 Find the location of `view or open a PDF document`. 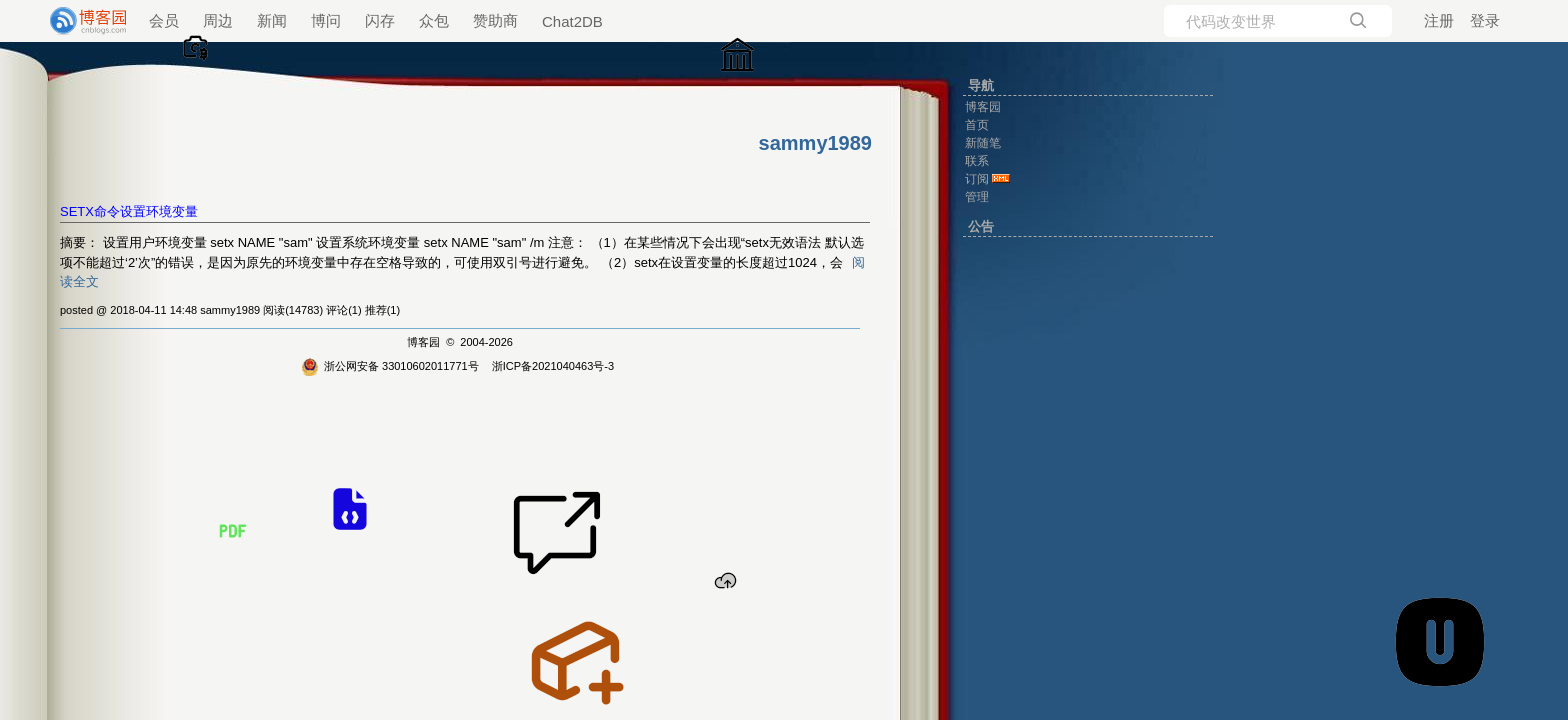

view or open a PDF document is located at coordinates (233, 531).